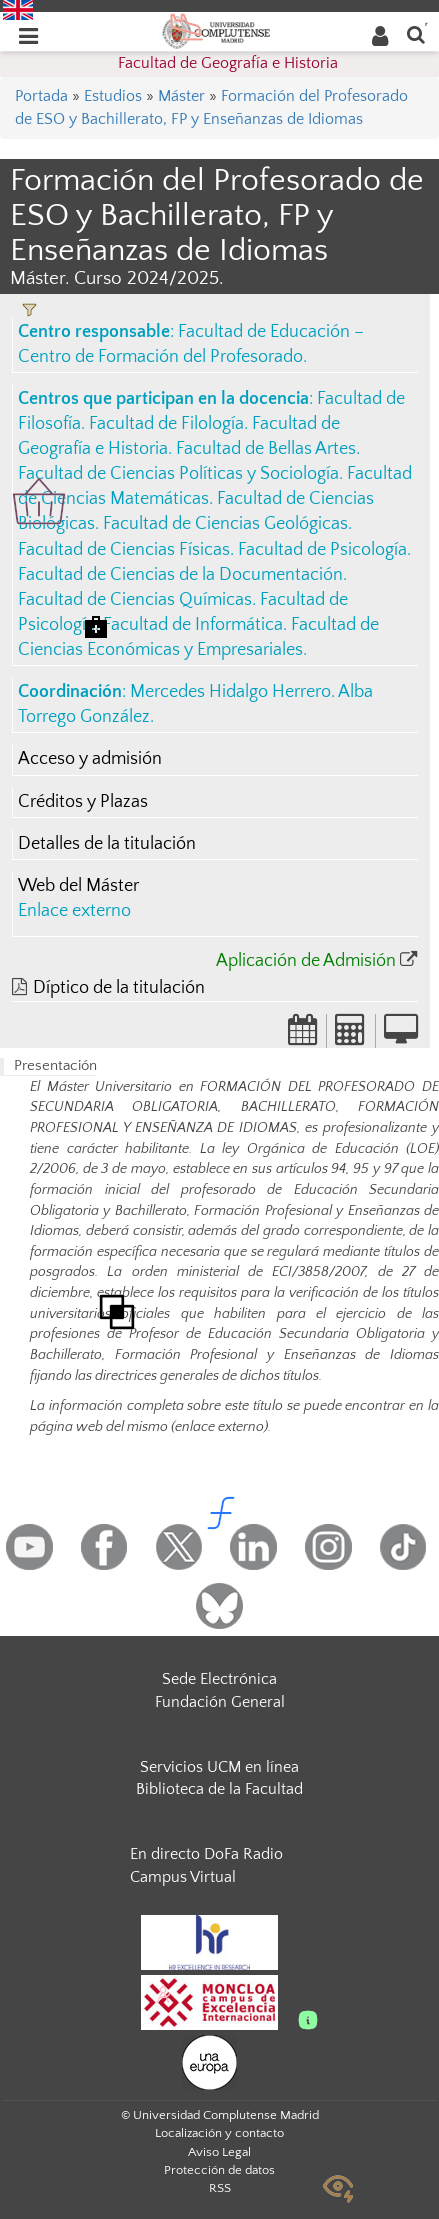 This screenshot has height=2219, width=439. Describe the element at coordinates (338, 2186) in the screenshot. I see `quick view or flash preview` at that location.